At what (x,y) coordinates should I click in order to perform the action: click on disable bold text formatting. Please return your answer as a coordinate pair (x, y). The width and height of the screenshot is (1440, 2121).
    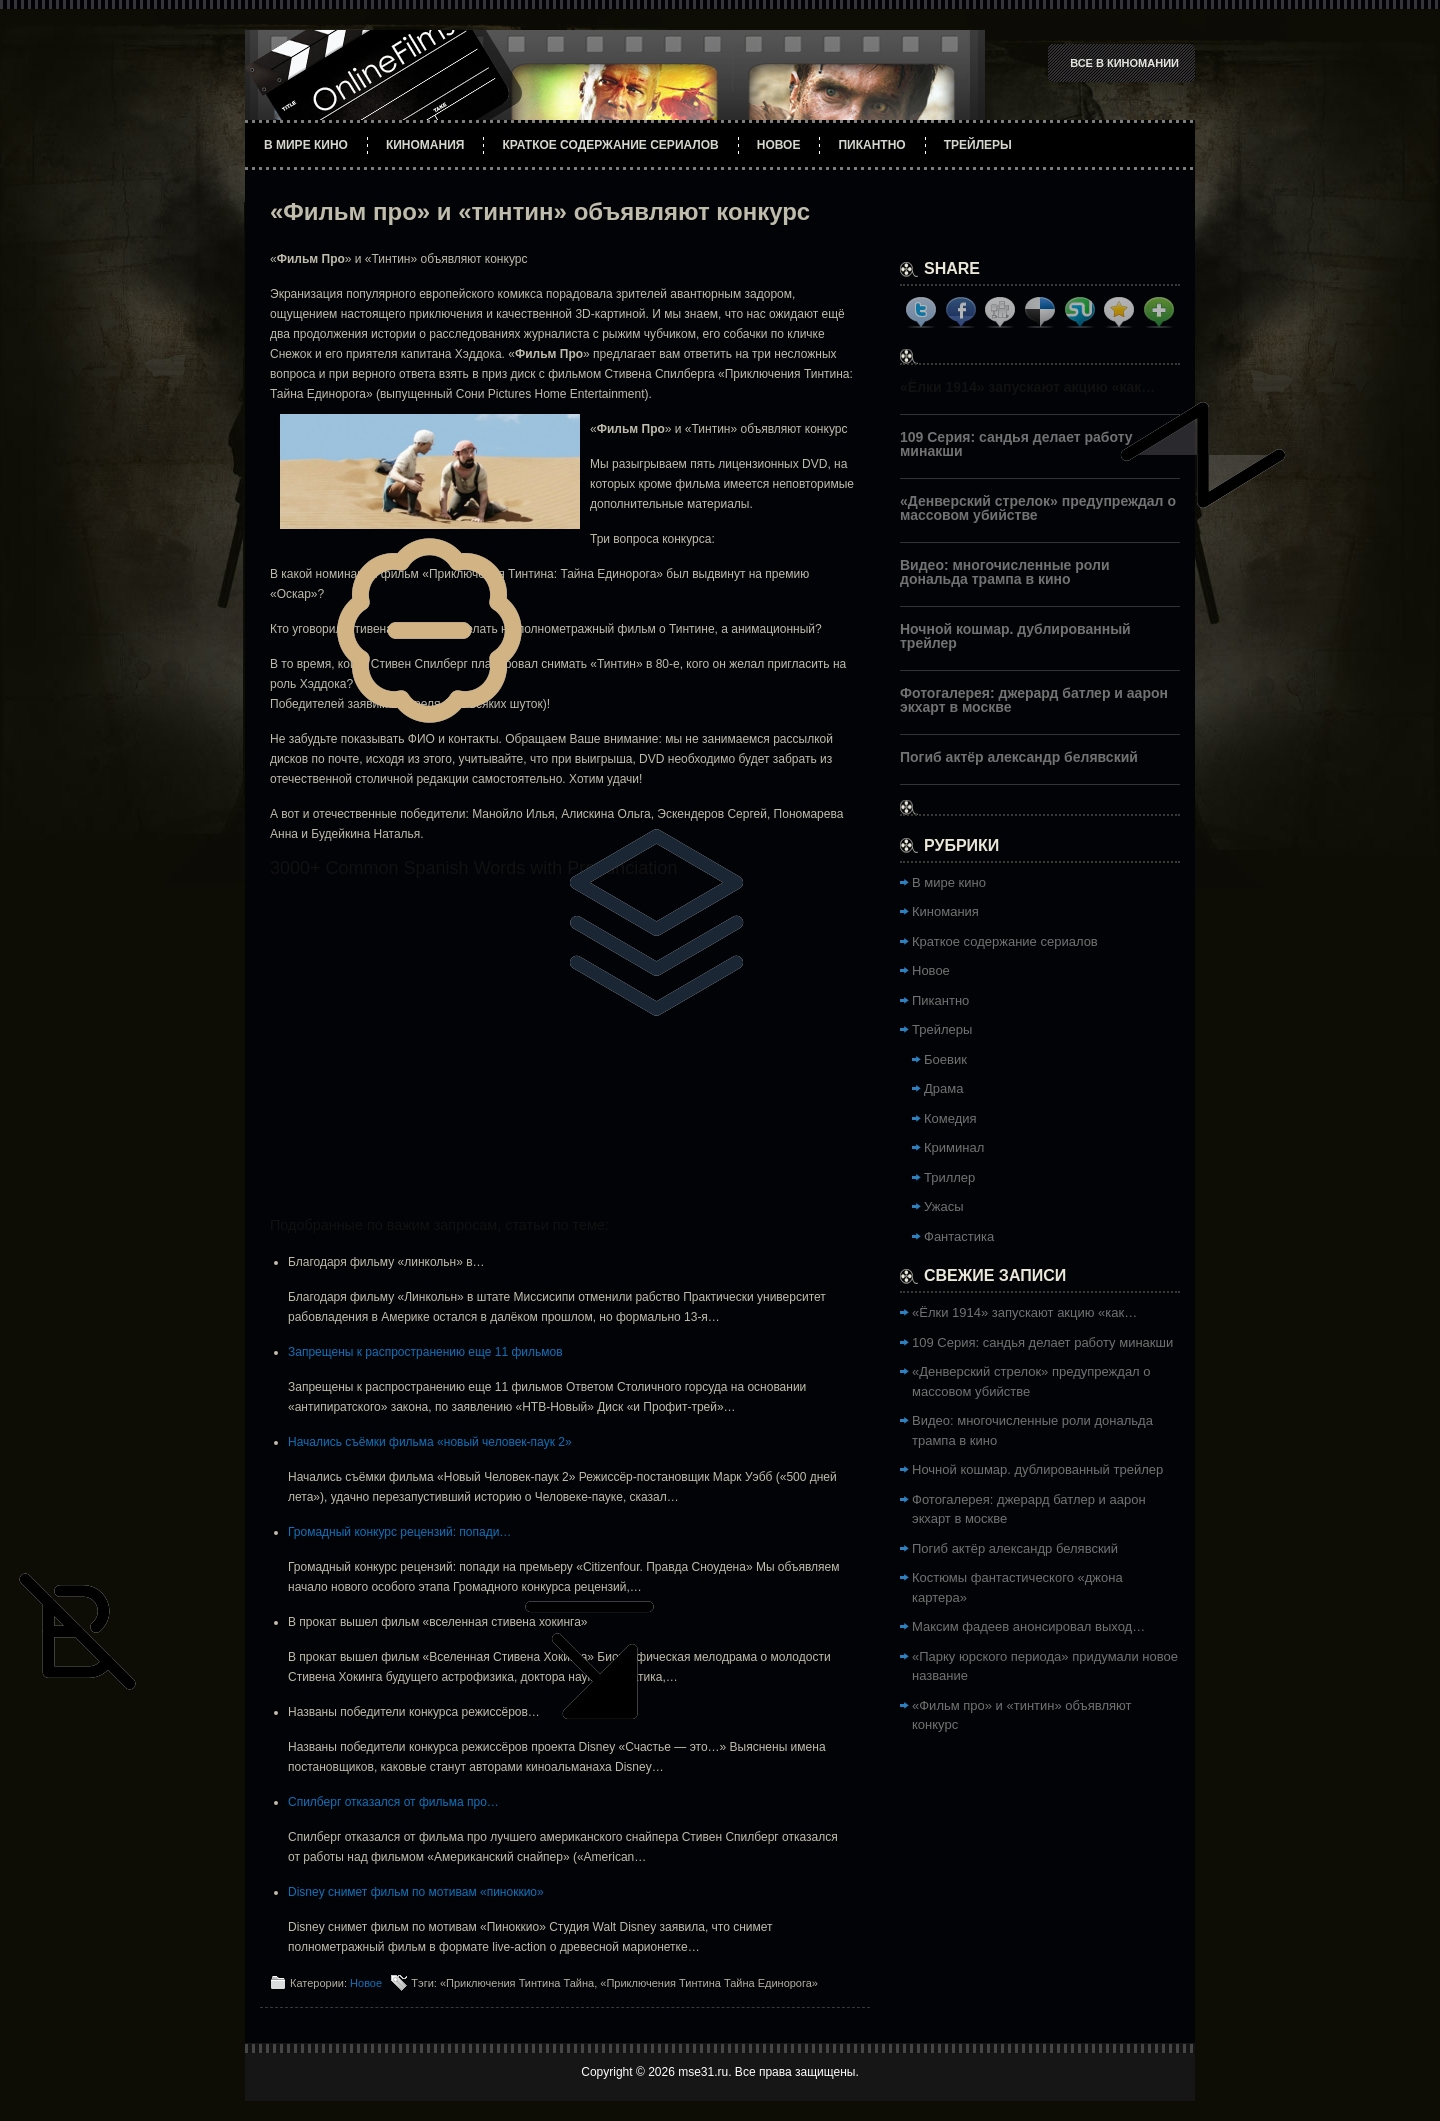
    Looking at the image, I should click on (77, 1631).